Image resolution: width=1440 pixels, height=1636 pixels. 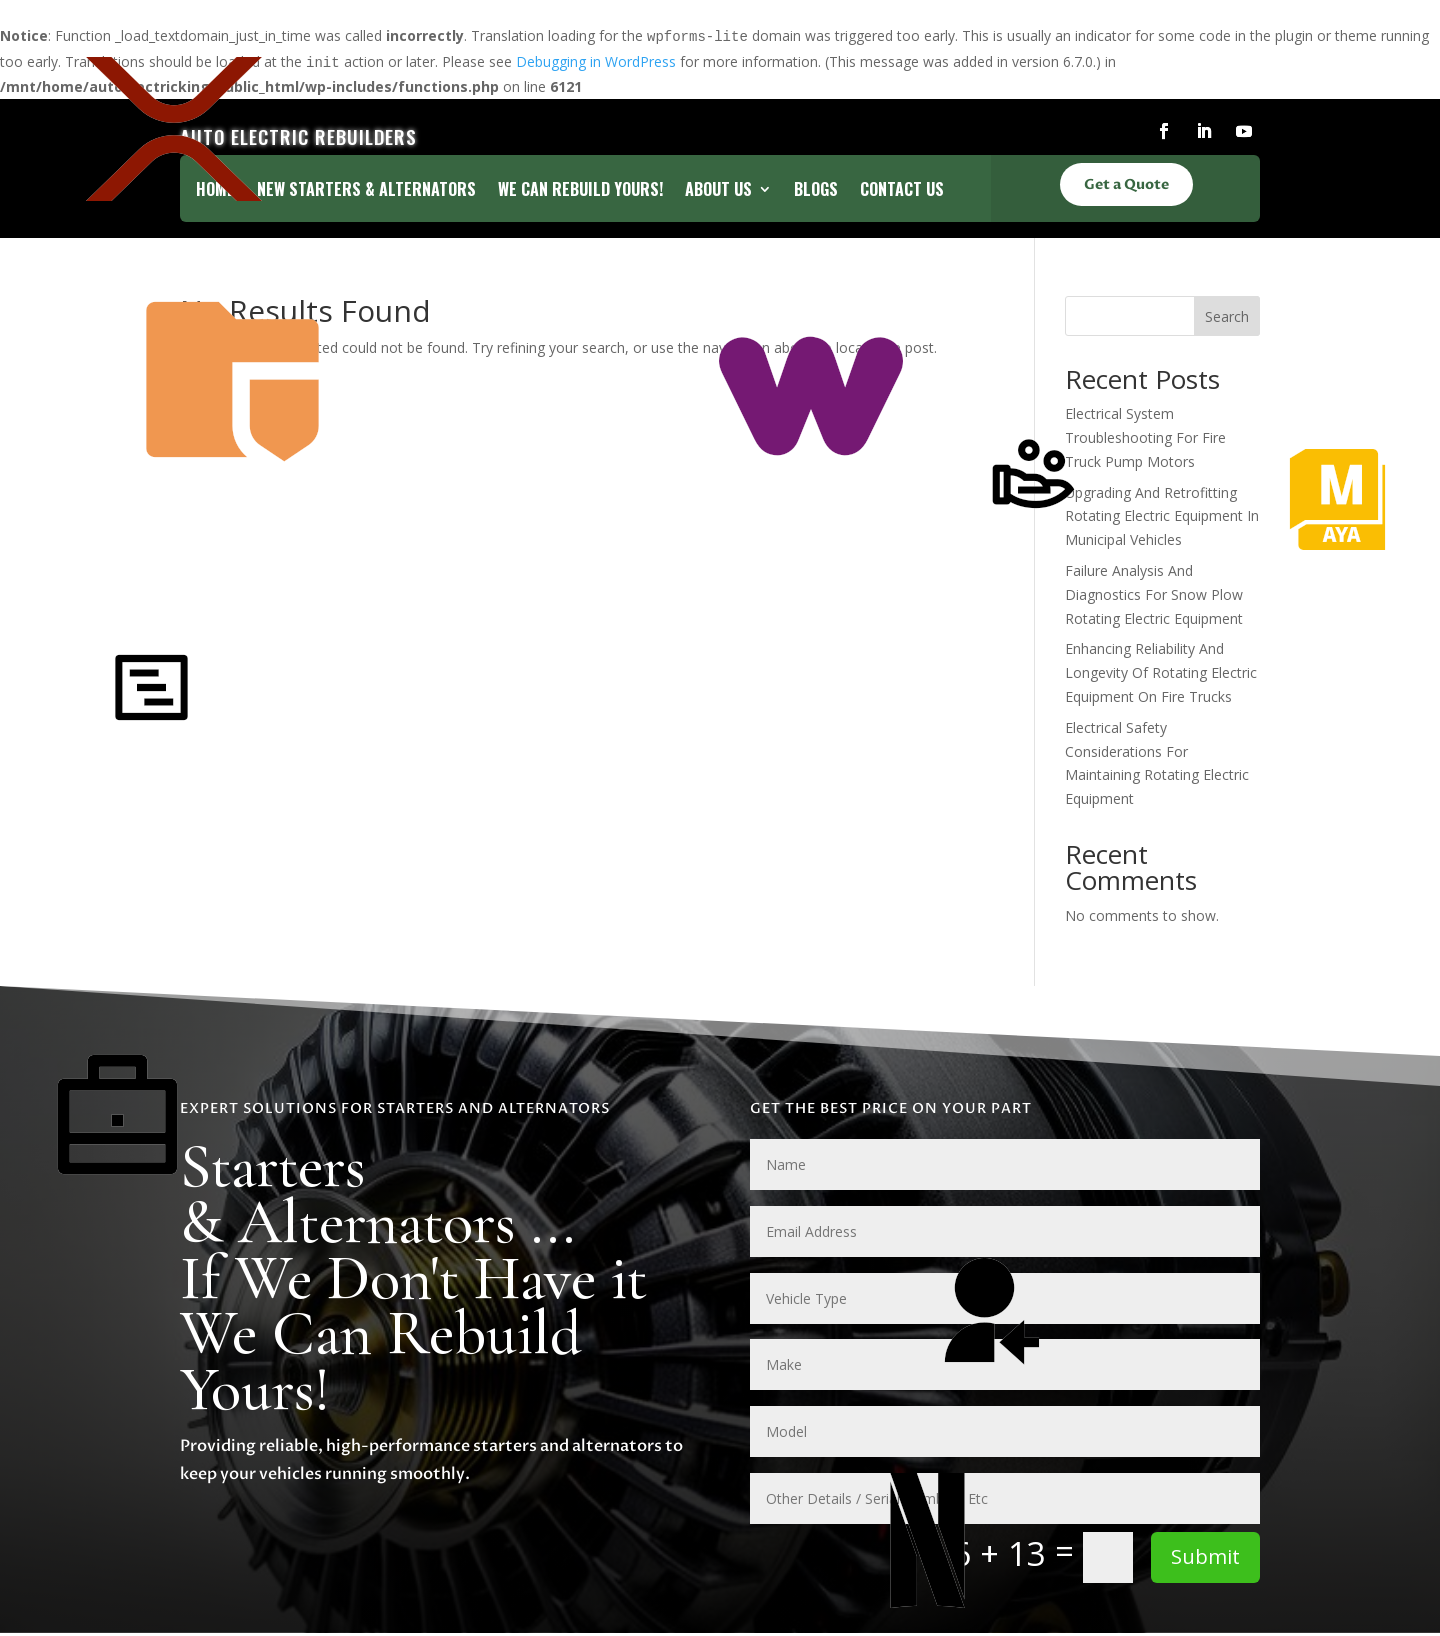 I want to click on incoming user request or invitation, so click(x=984, y=1312).